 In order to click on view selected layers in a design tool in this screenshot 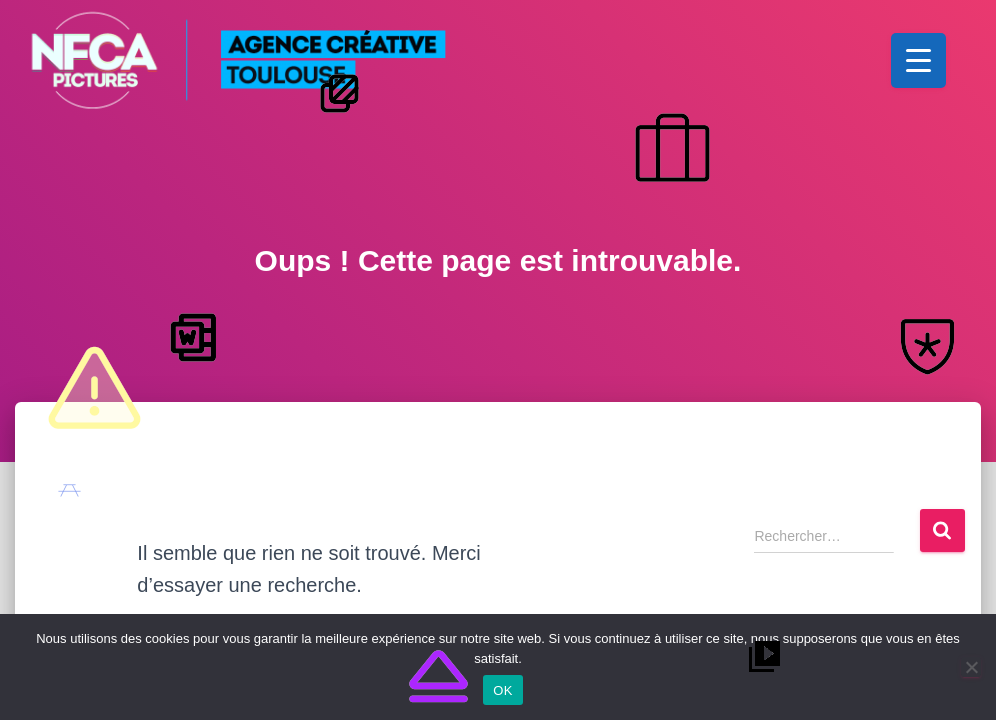, I will do `click(339, 93)`.